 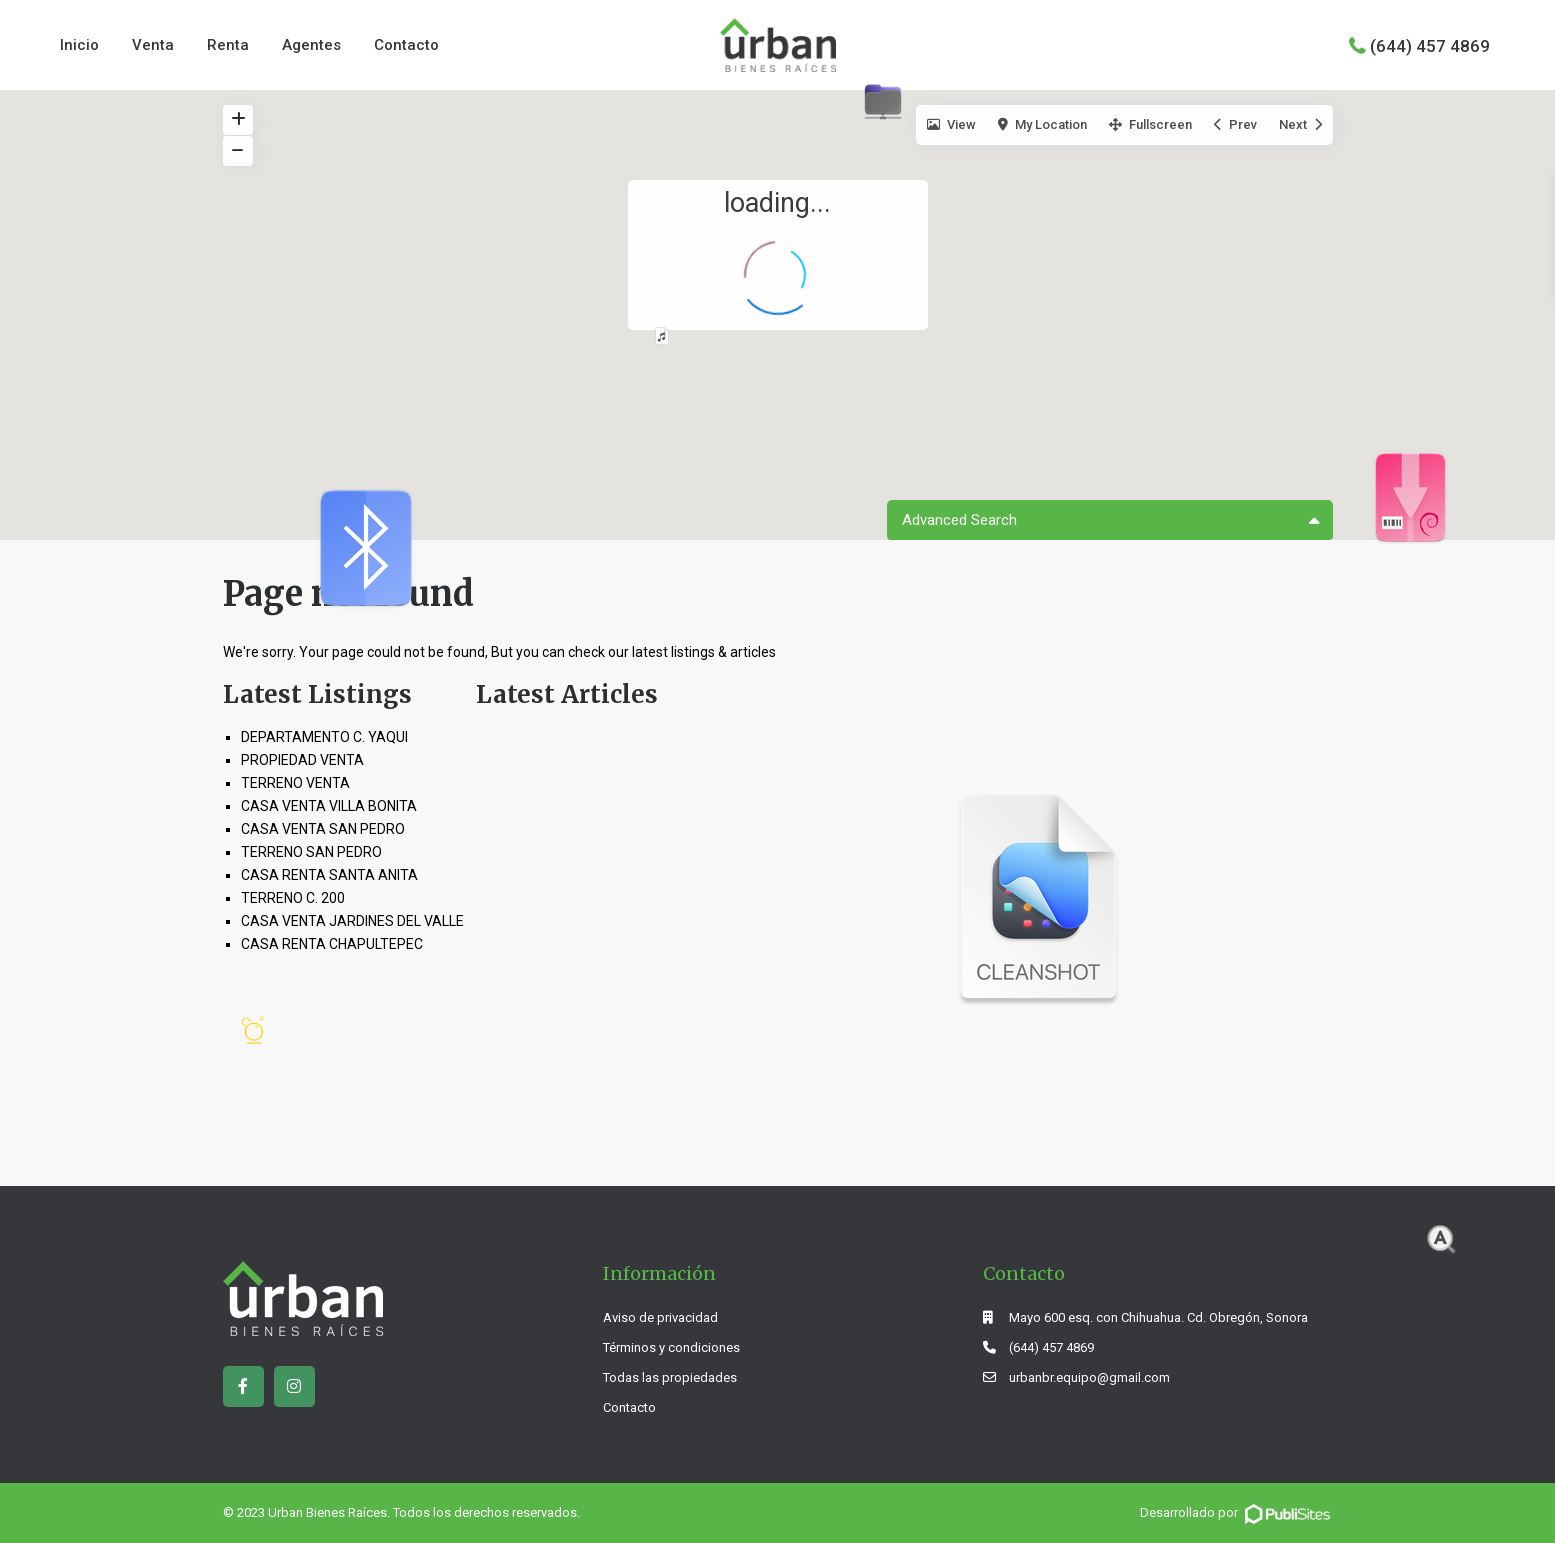 I want to click on open synaptic package manager, so click(x=1410, y=497).